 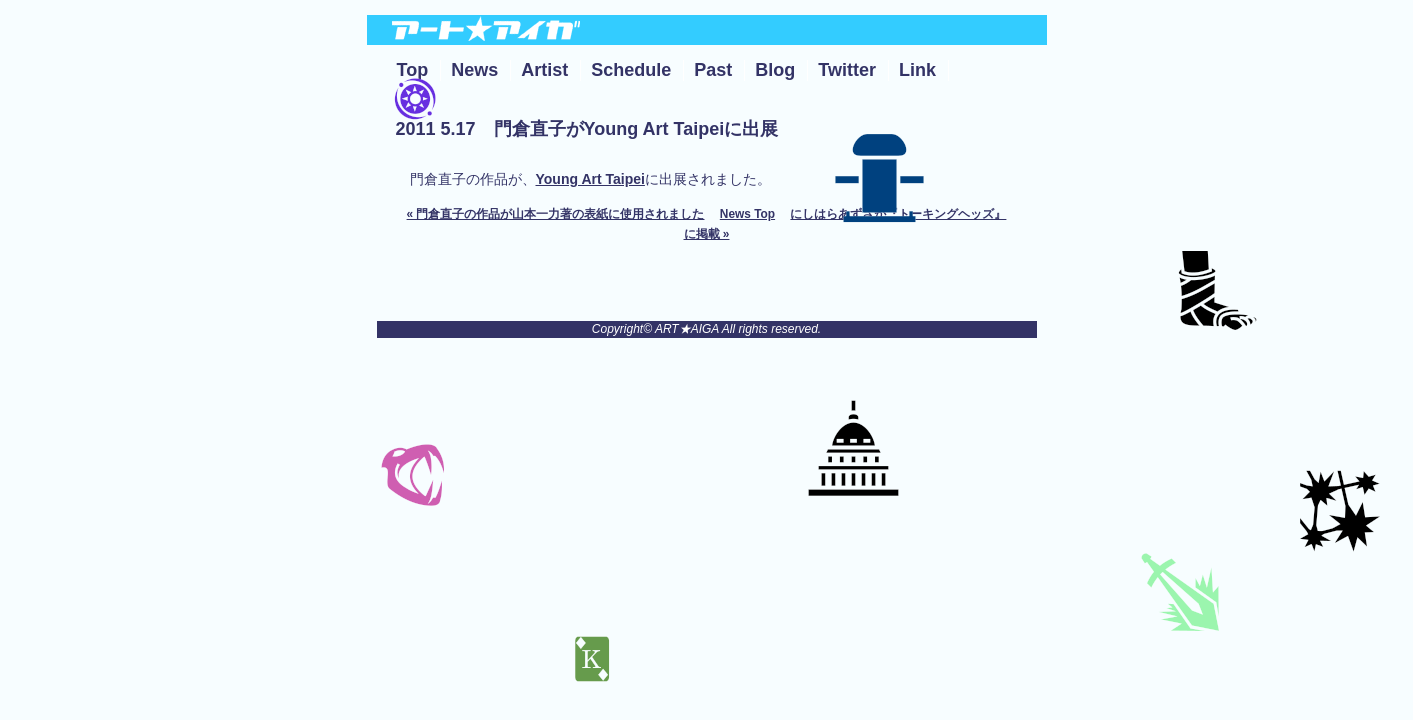 What do you see at coordinates (1217, 290) in the screenshot?
I see `indicates foot injury or bandaged condition` at bounding box center [1217, 290].